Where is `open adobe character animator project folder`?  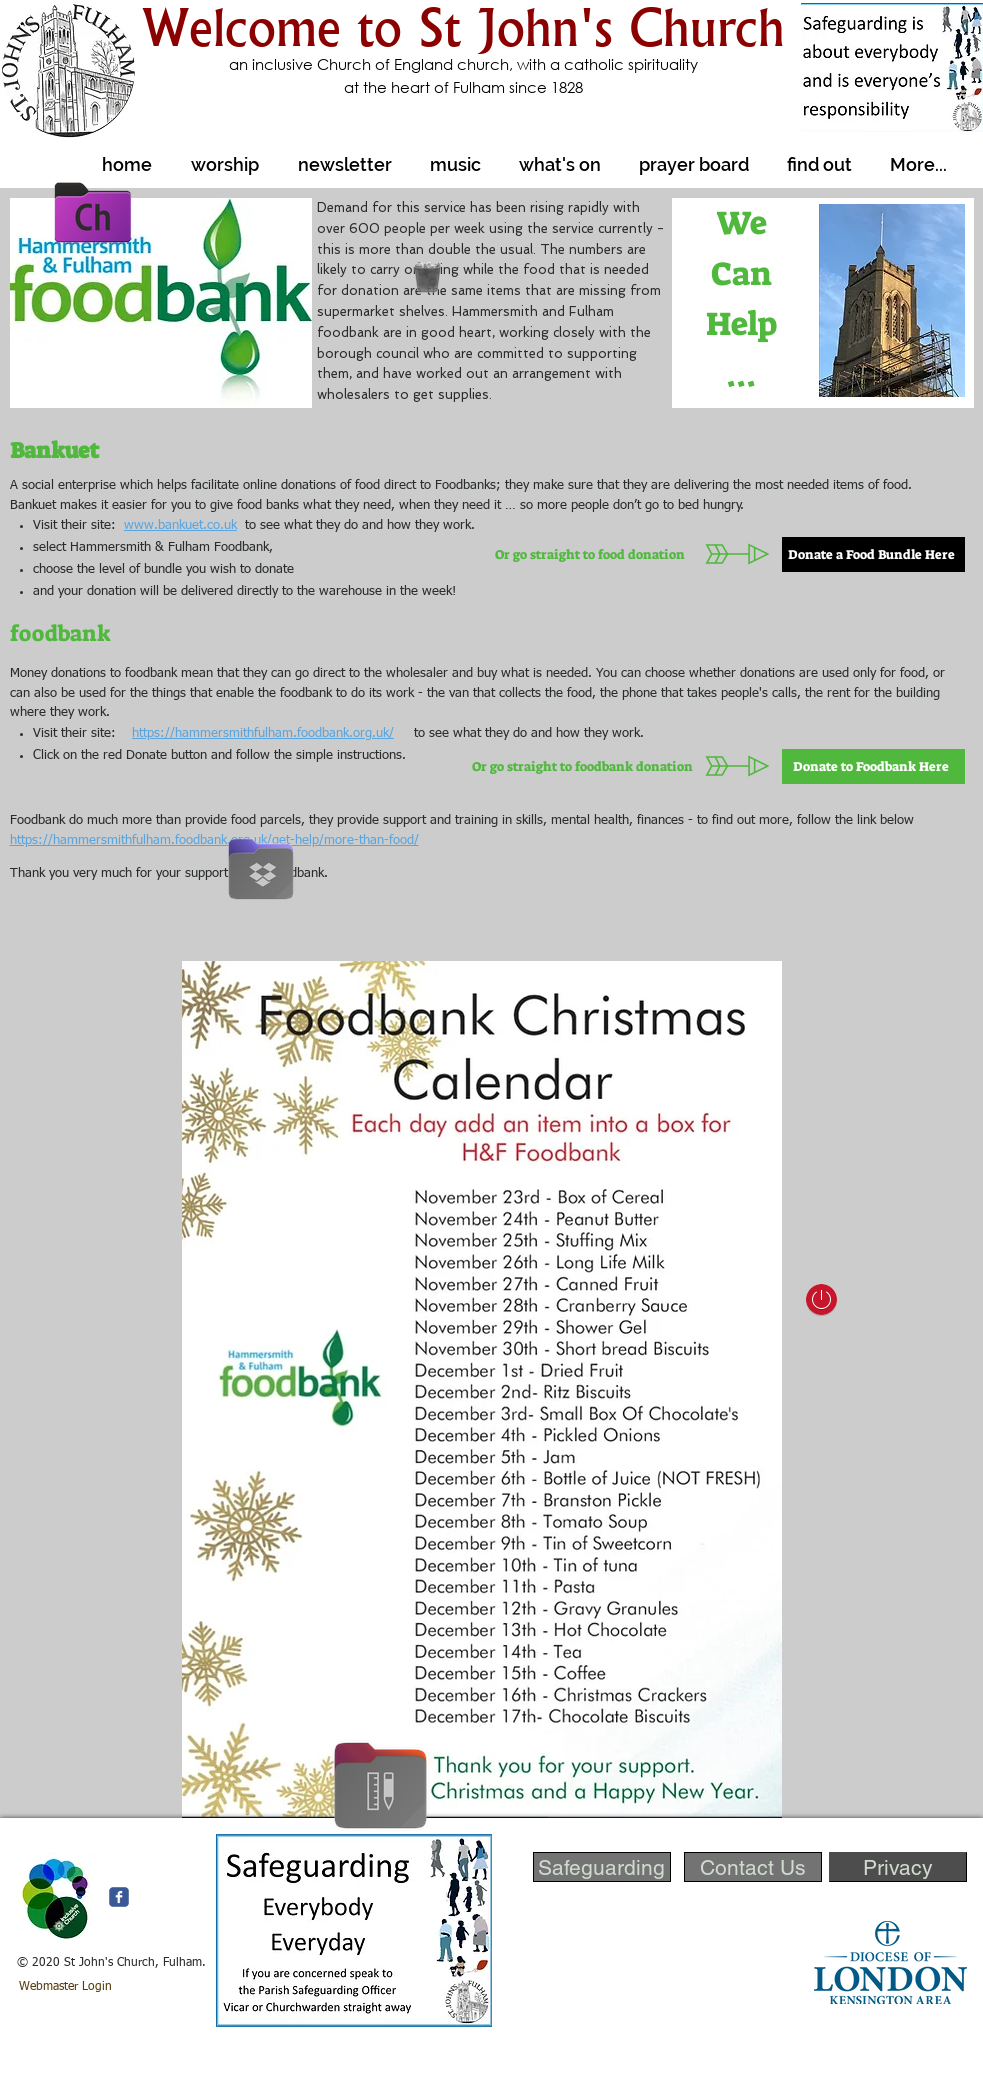
open adobe character animator project folder is located at coordinates (92, 214).